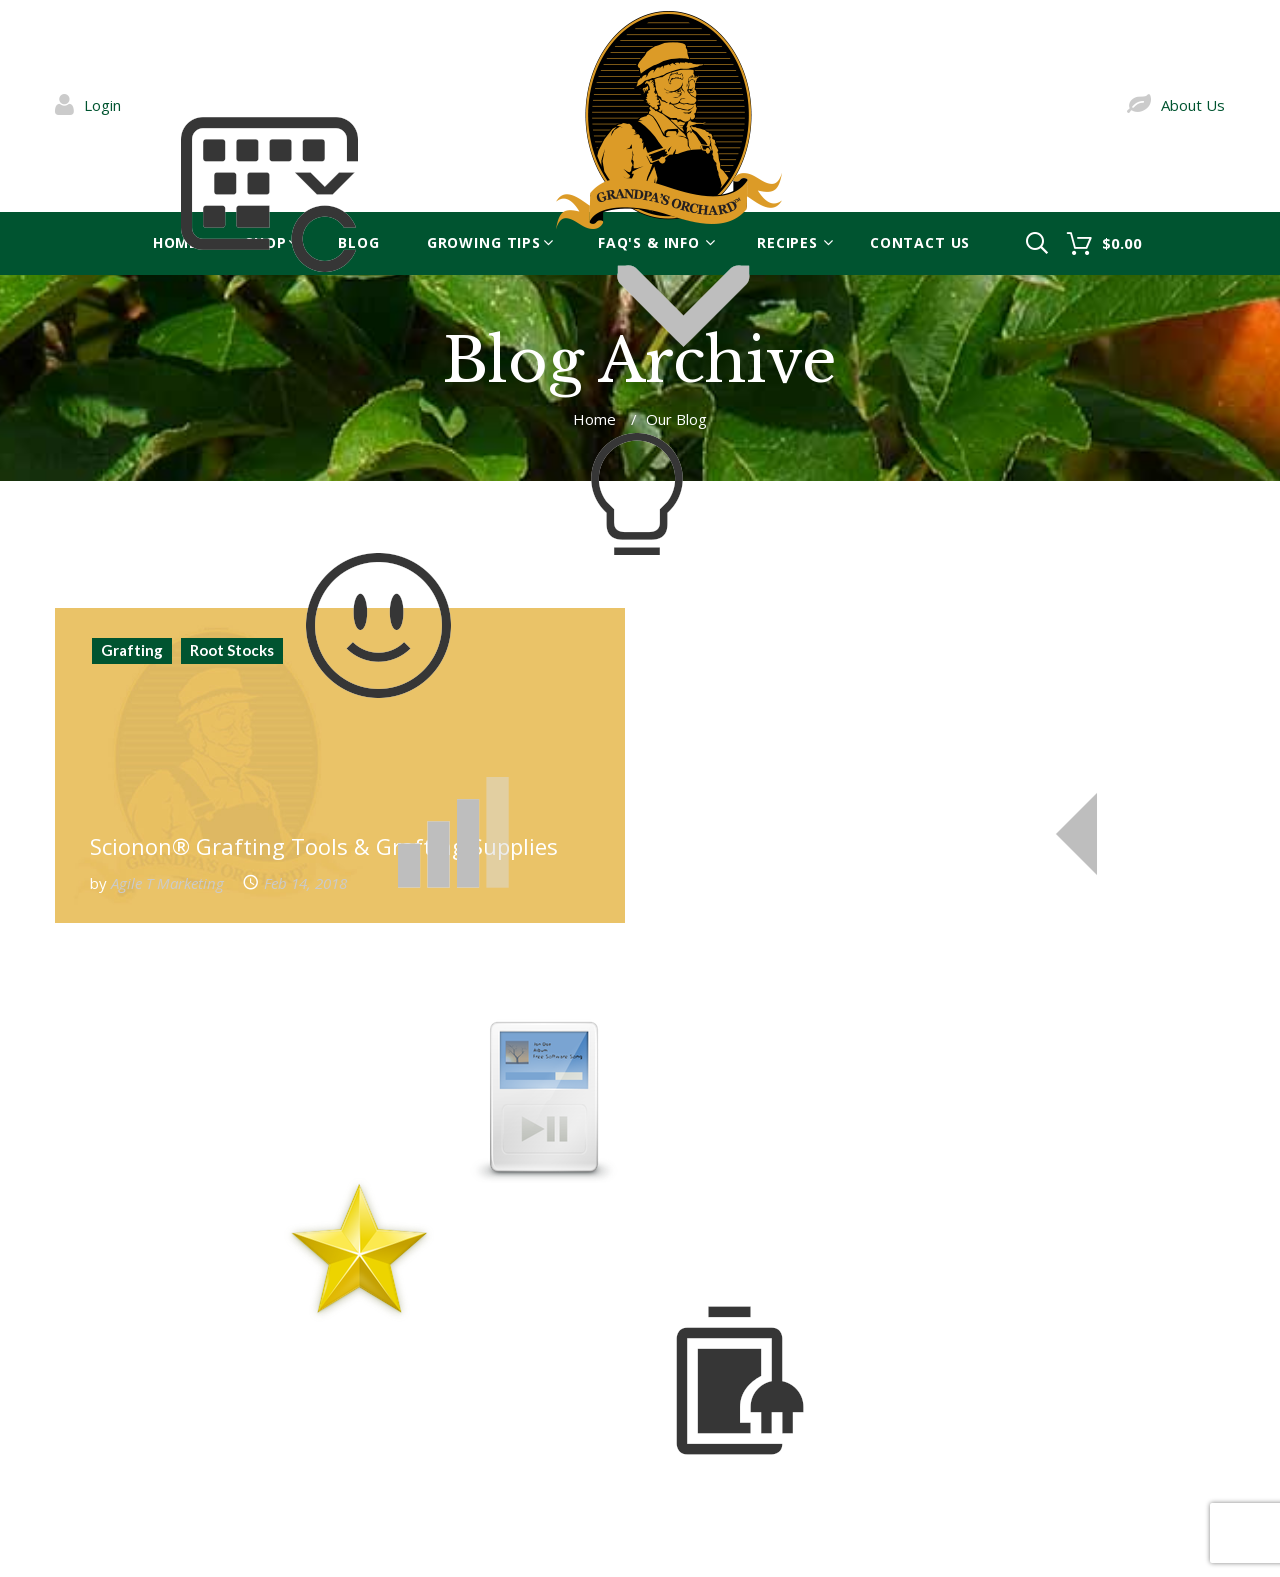 This screenshot has width=1280, height=1577. What do you see at coordinates (269, 183) in the screenshot?
I see `open on-screen keyboard settings` at bounding box center [269, 183].